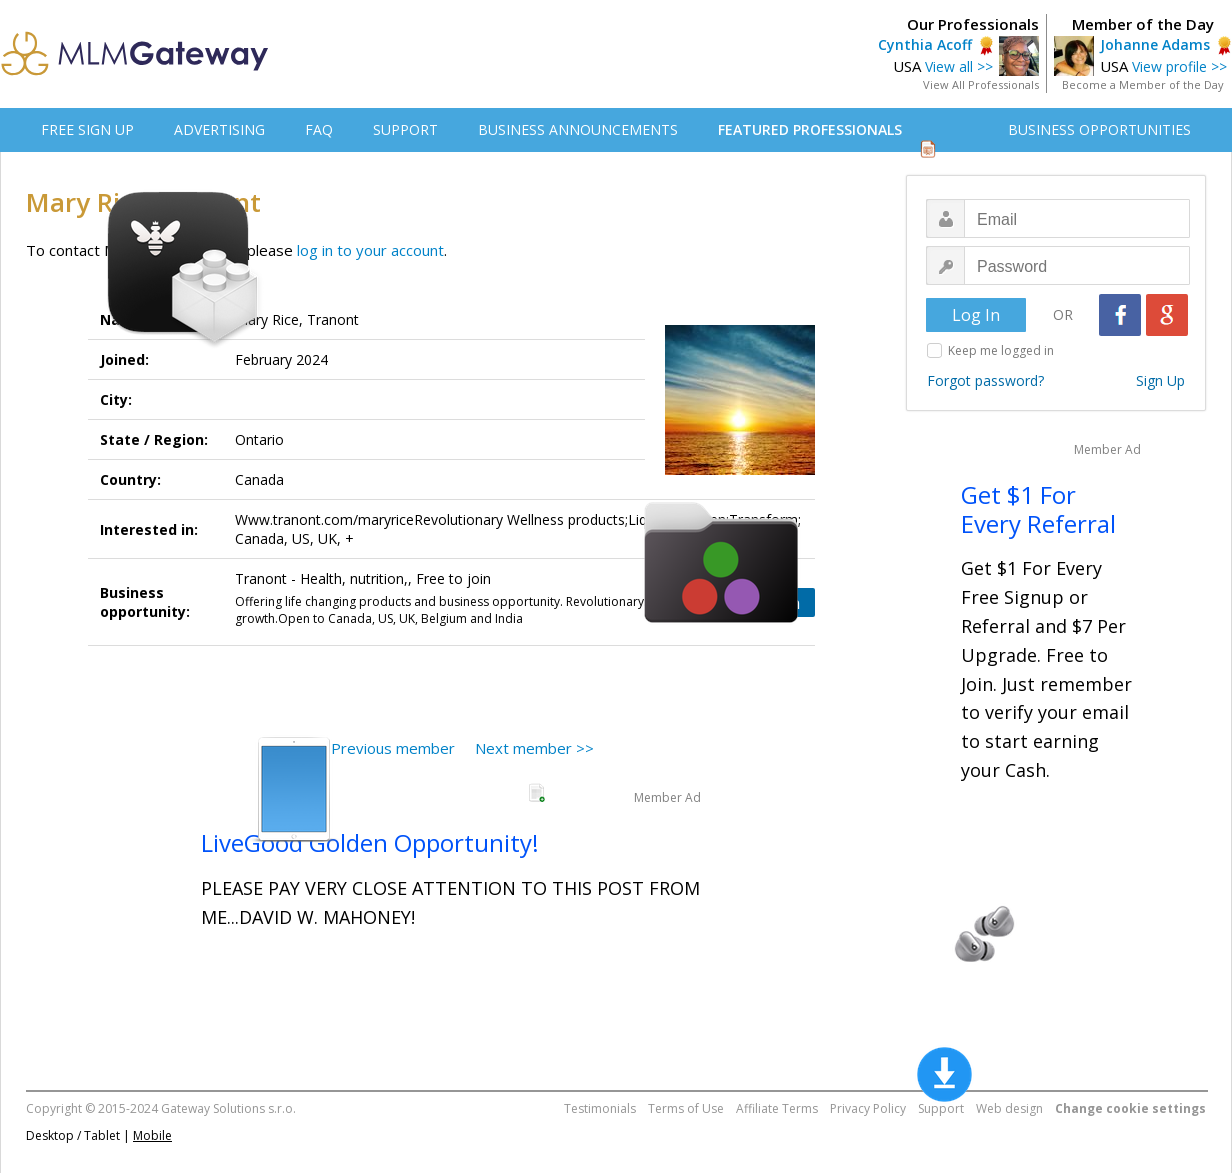 The width and height of the screenshot is (1232, 1173). Describe the element at coordinates (720, 566) in the screenshot. I see `open julia programming language project folder` at that location.